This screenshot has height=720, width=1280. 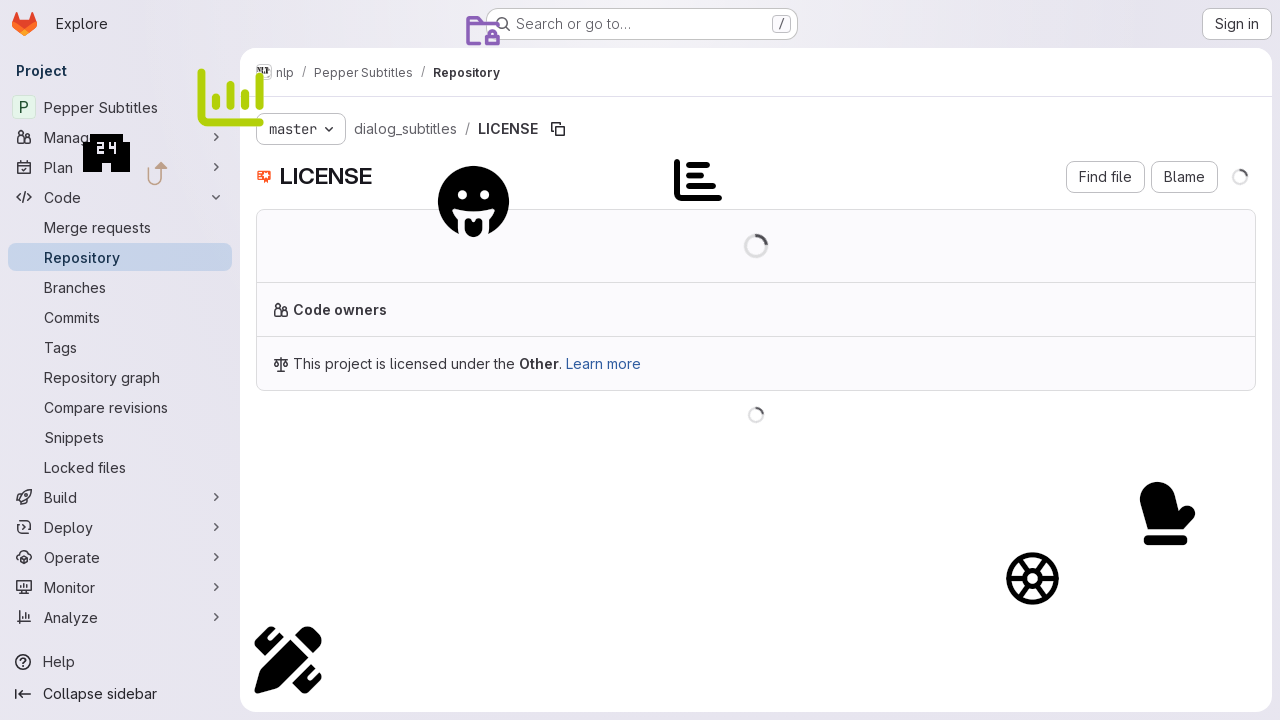 I want to click on access a password-protected folder, so click(x=483, y=31).